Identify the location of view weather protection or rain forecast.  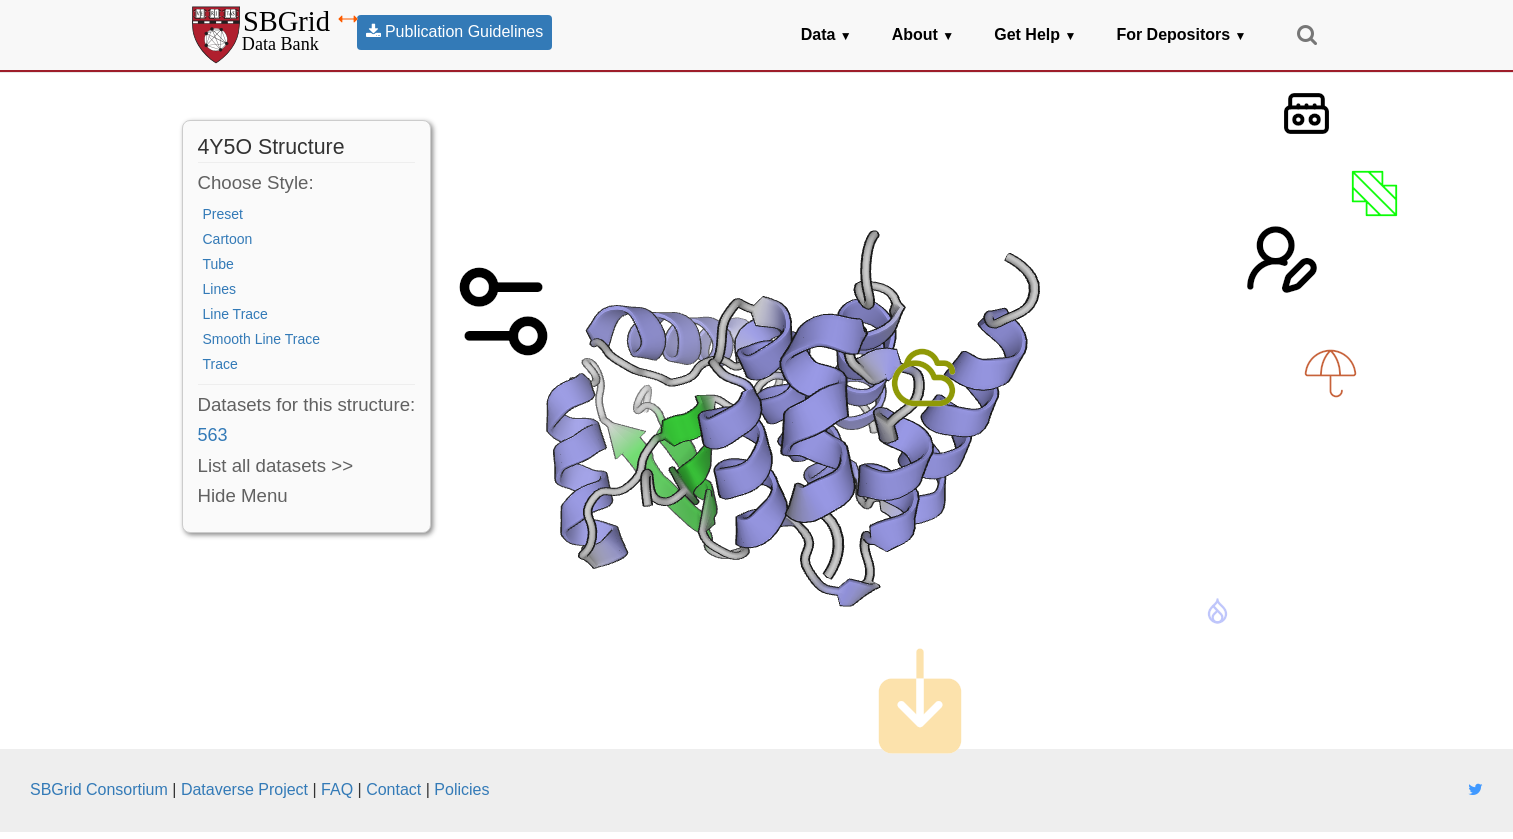
(1330, 373).